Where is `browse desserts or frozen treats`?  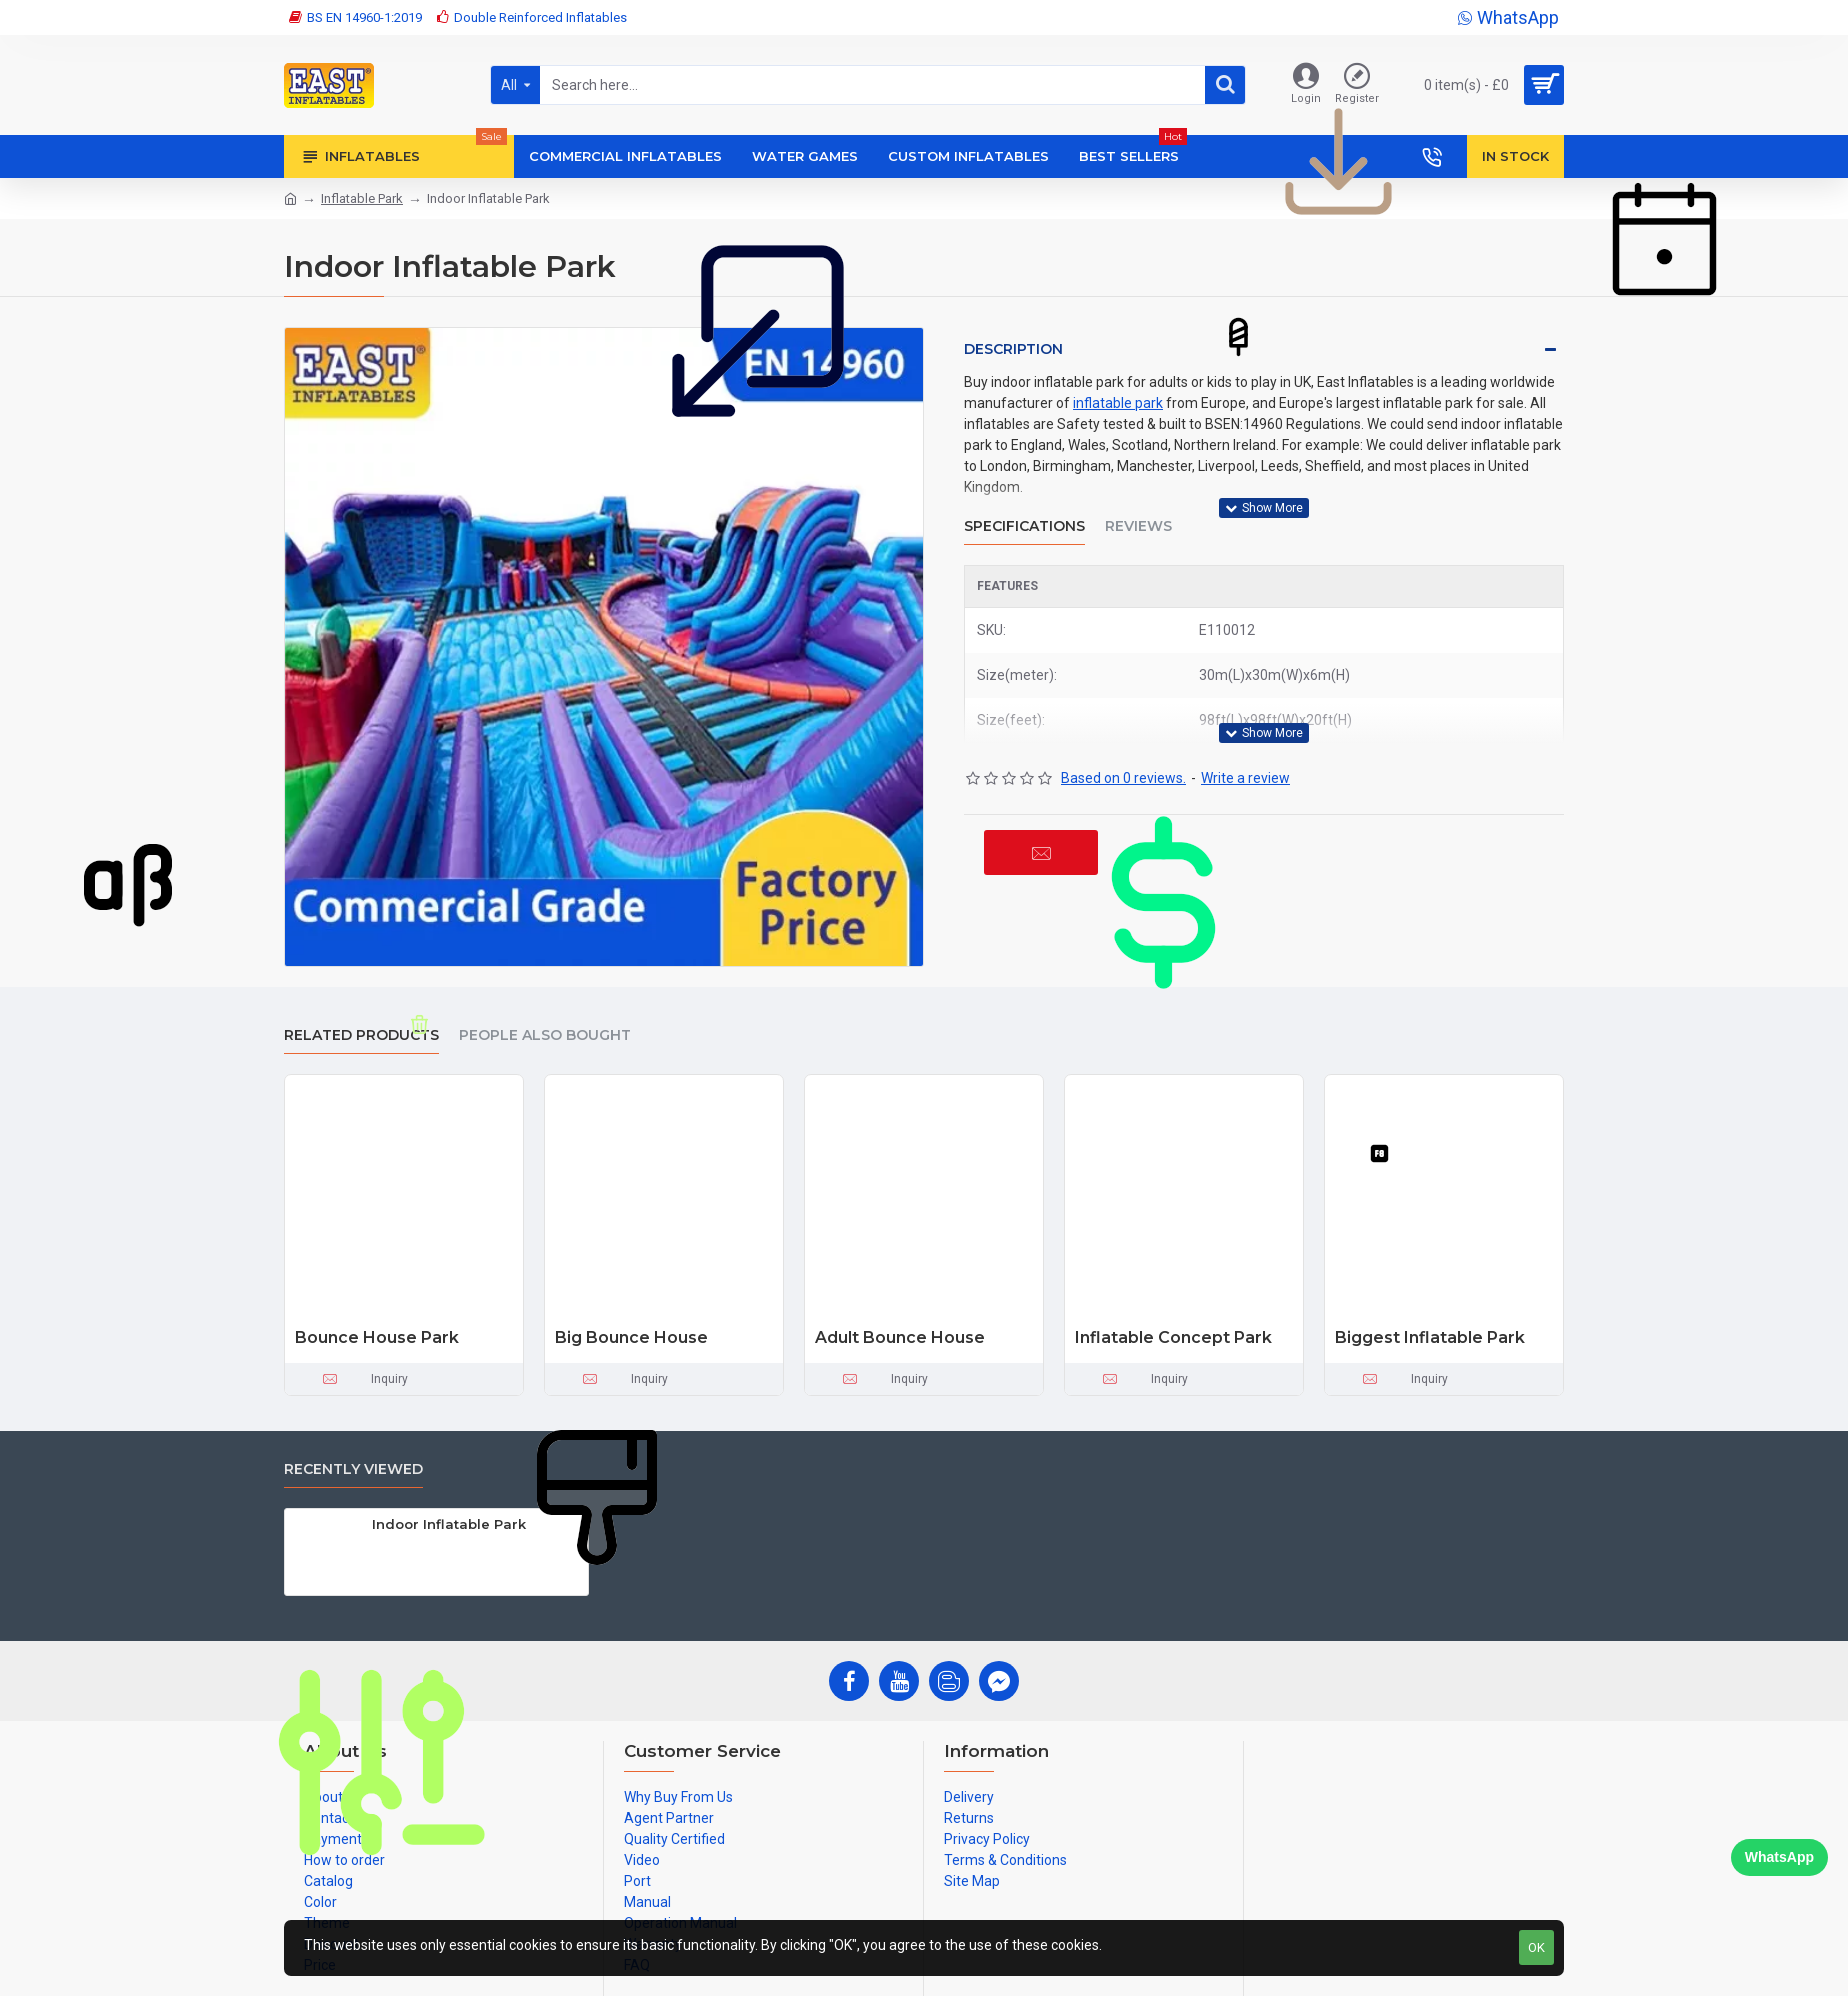
browse desserts or frozen treats is located at coordinates (1238, 336).